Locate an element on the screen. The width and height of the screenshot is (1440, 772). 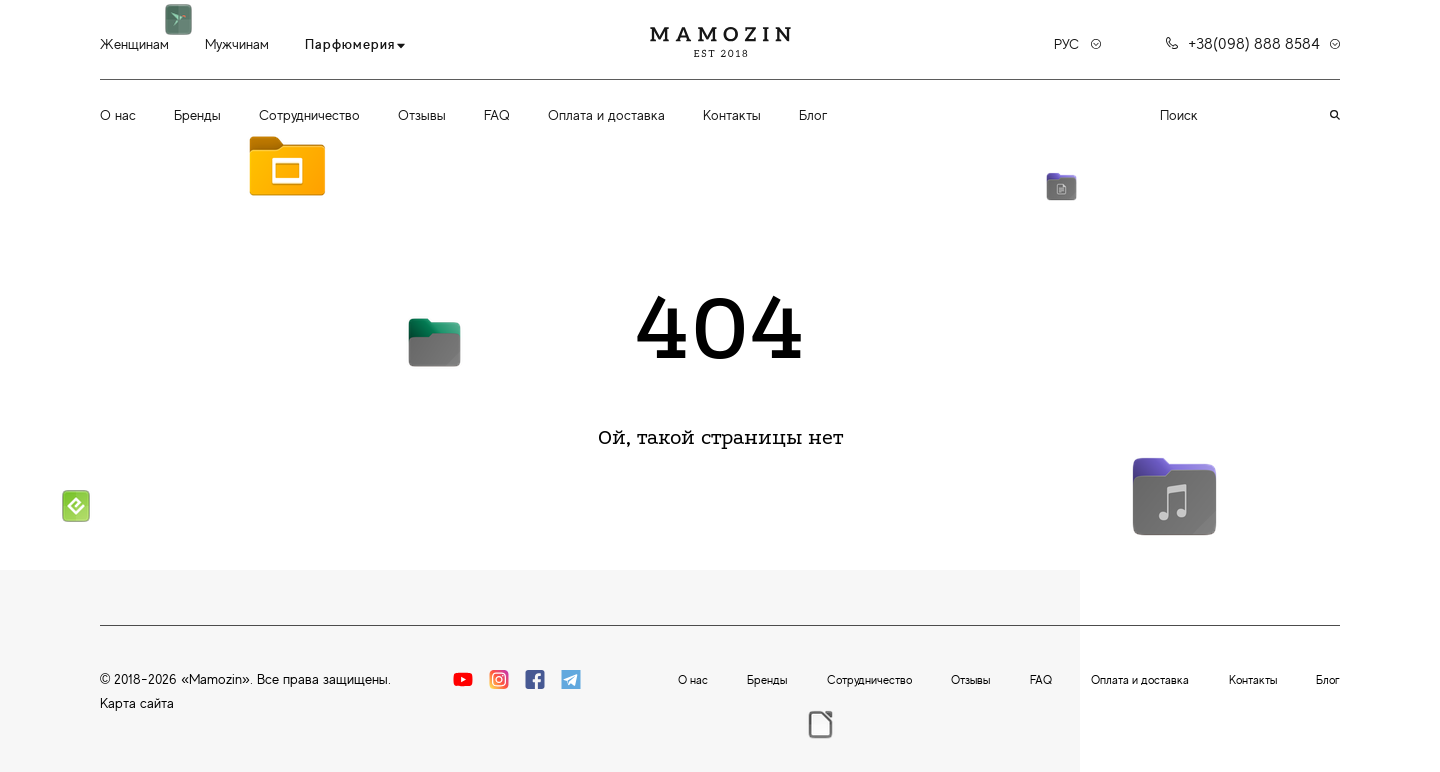
open your music folder is located at coordinates (1174, 496).